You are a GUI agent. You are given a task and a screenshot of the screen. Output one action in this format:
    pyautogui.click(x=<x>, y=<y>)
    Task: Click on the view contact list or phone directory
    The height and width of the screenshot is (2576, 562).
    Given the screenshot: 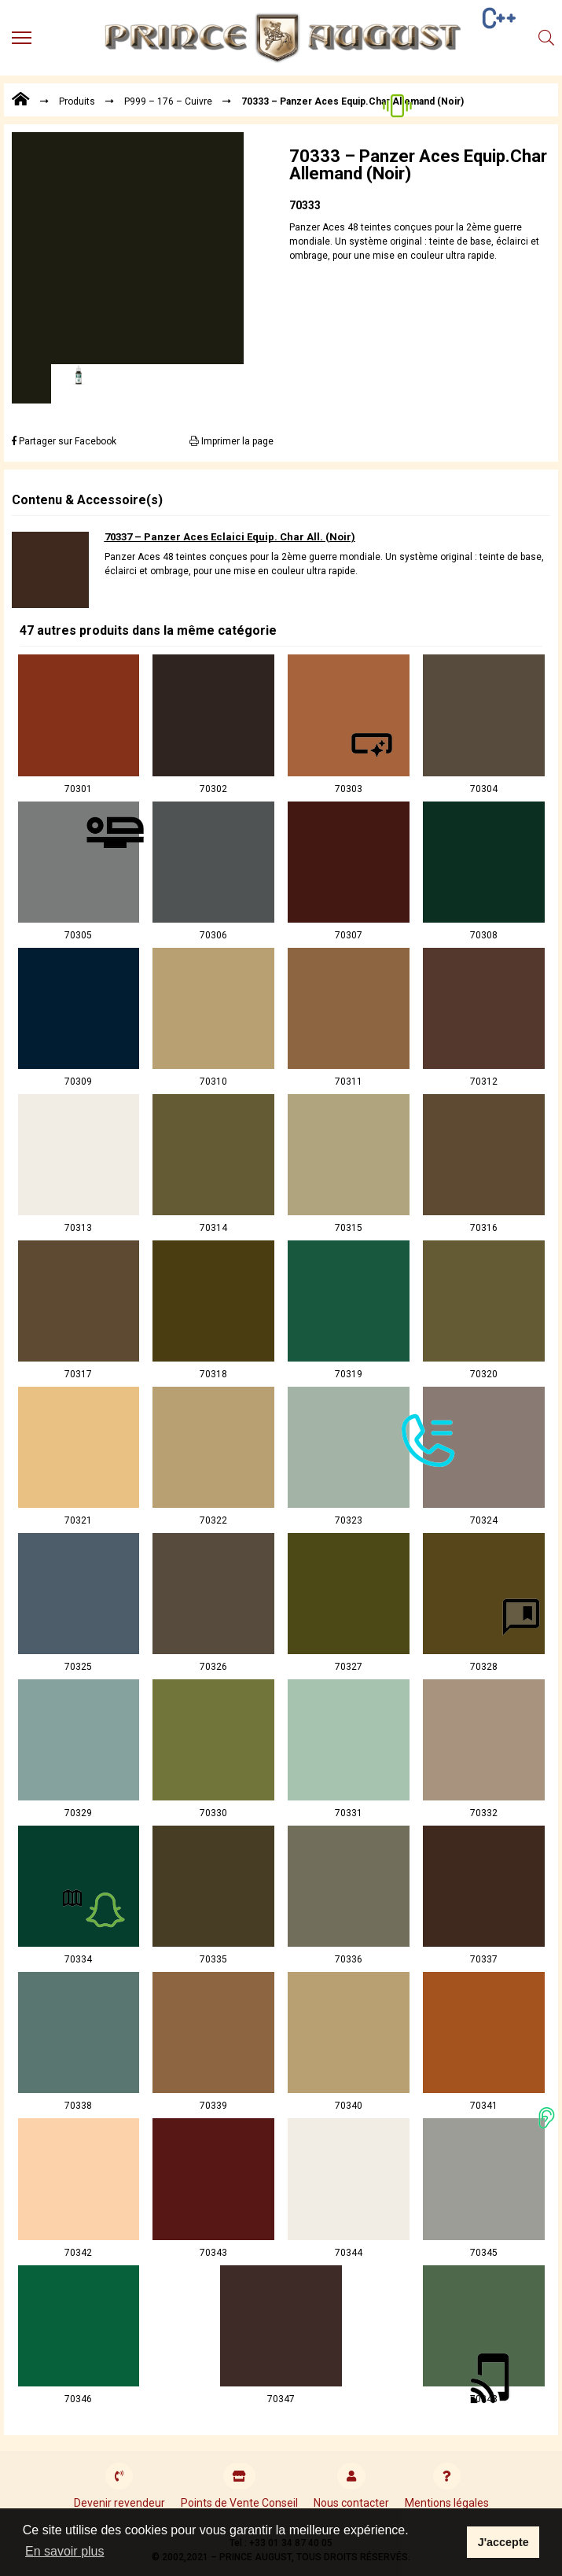 What is the action you would take?
    pyautogui.click(x=429, y=1439)
    